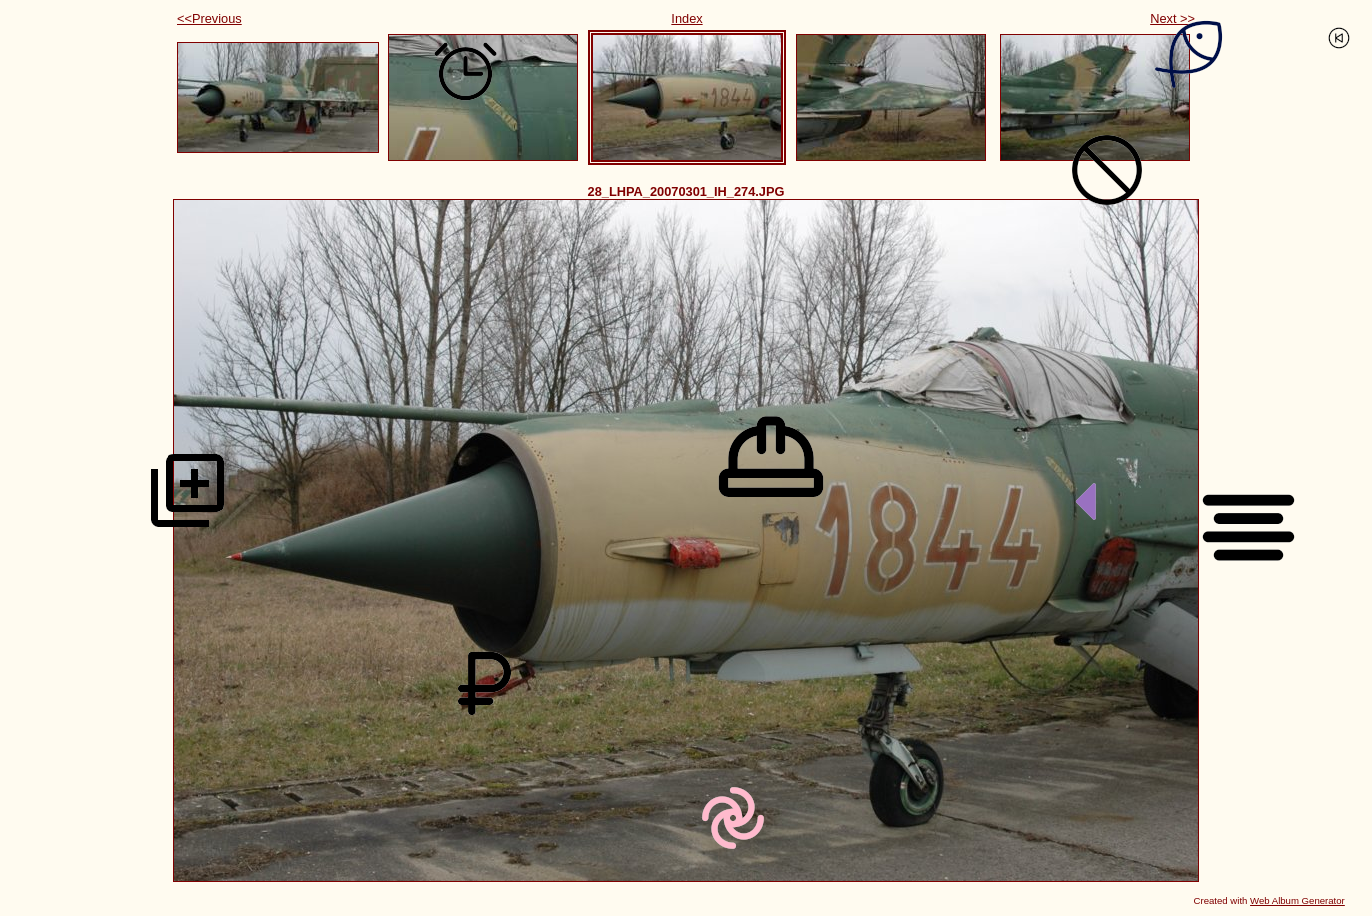 The height and width of the screenshot is (916, 1372). I want to click on indicates a blocked or prohibited action, so click(1107, 170).